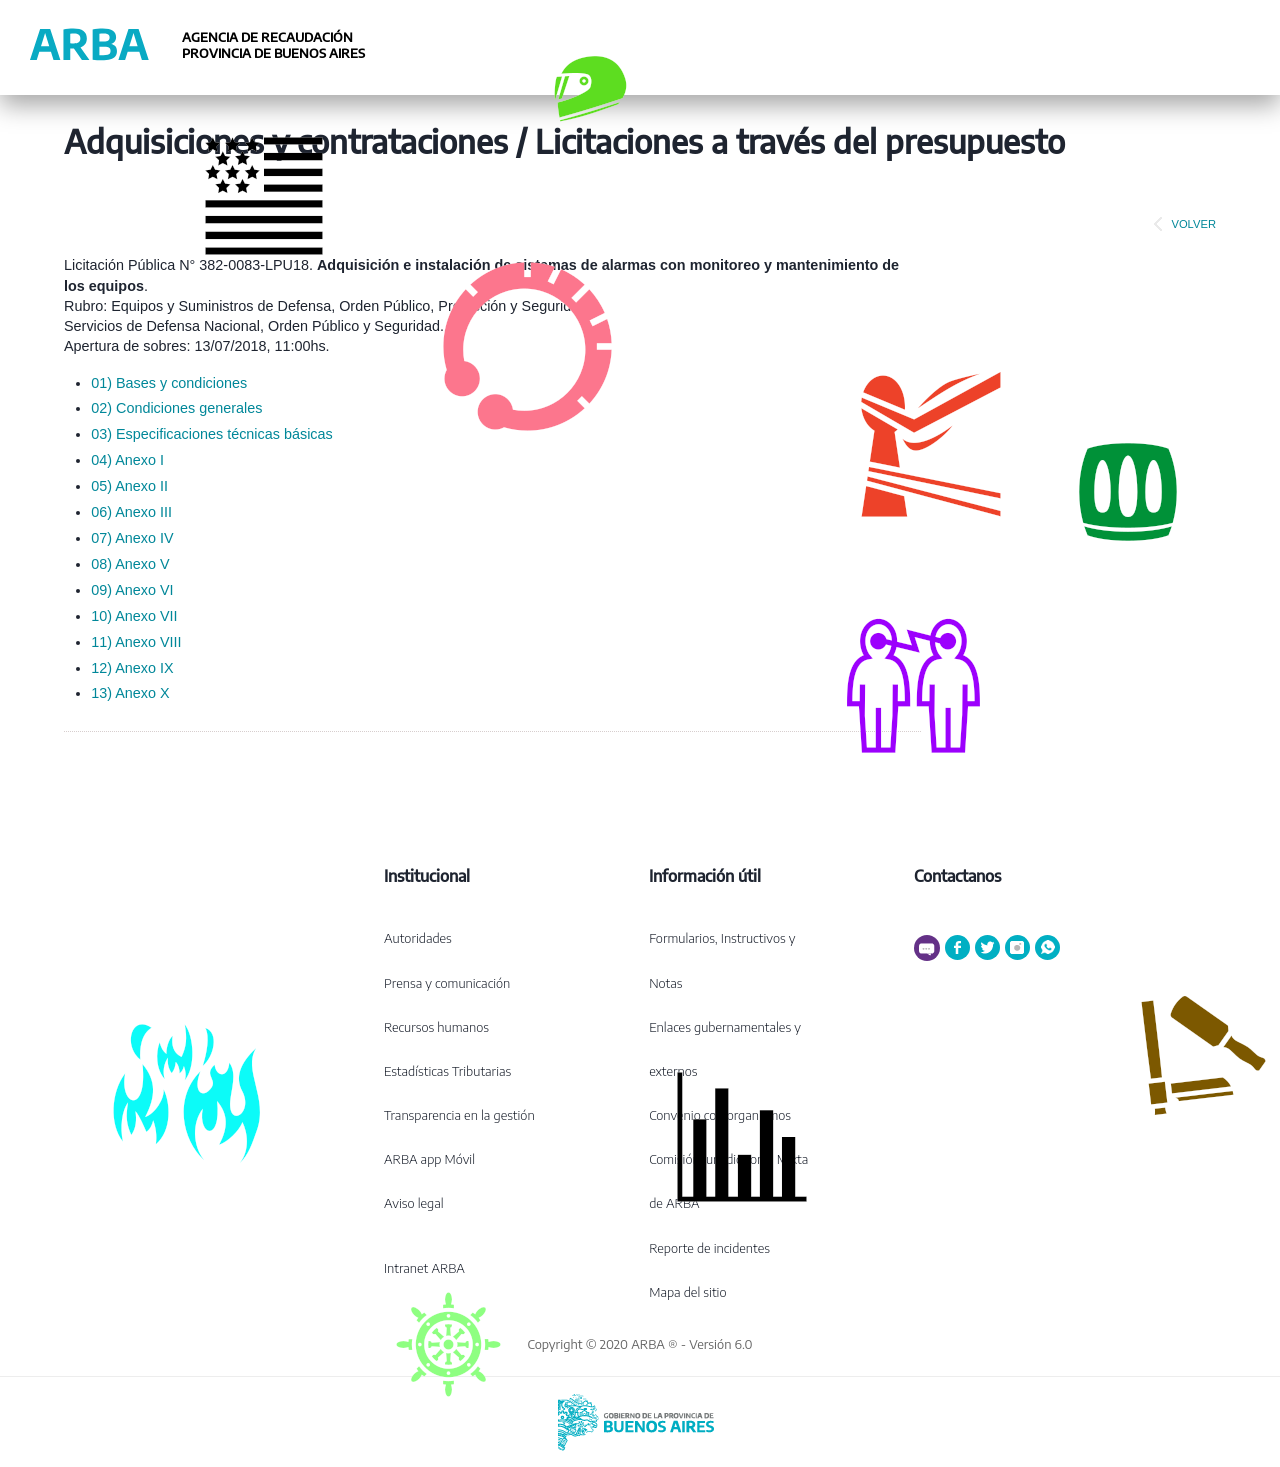 This screenshot has height=1467, width=1280. What do you see at coordinates (264, 196) in the screenshot?
I see `select united states as your country/region` at bounding box center [264, 196].